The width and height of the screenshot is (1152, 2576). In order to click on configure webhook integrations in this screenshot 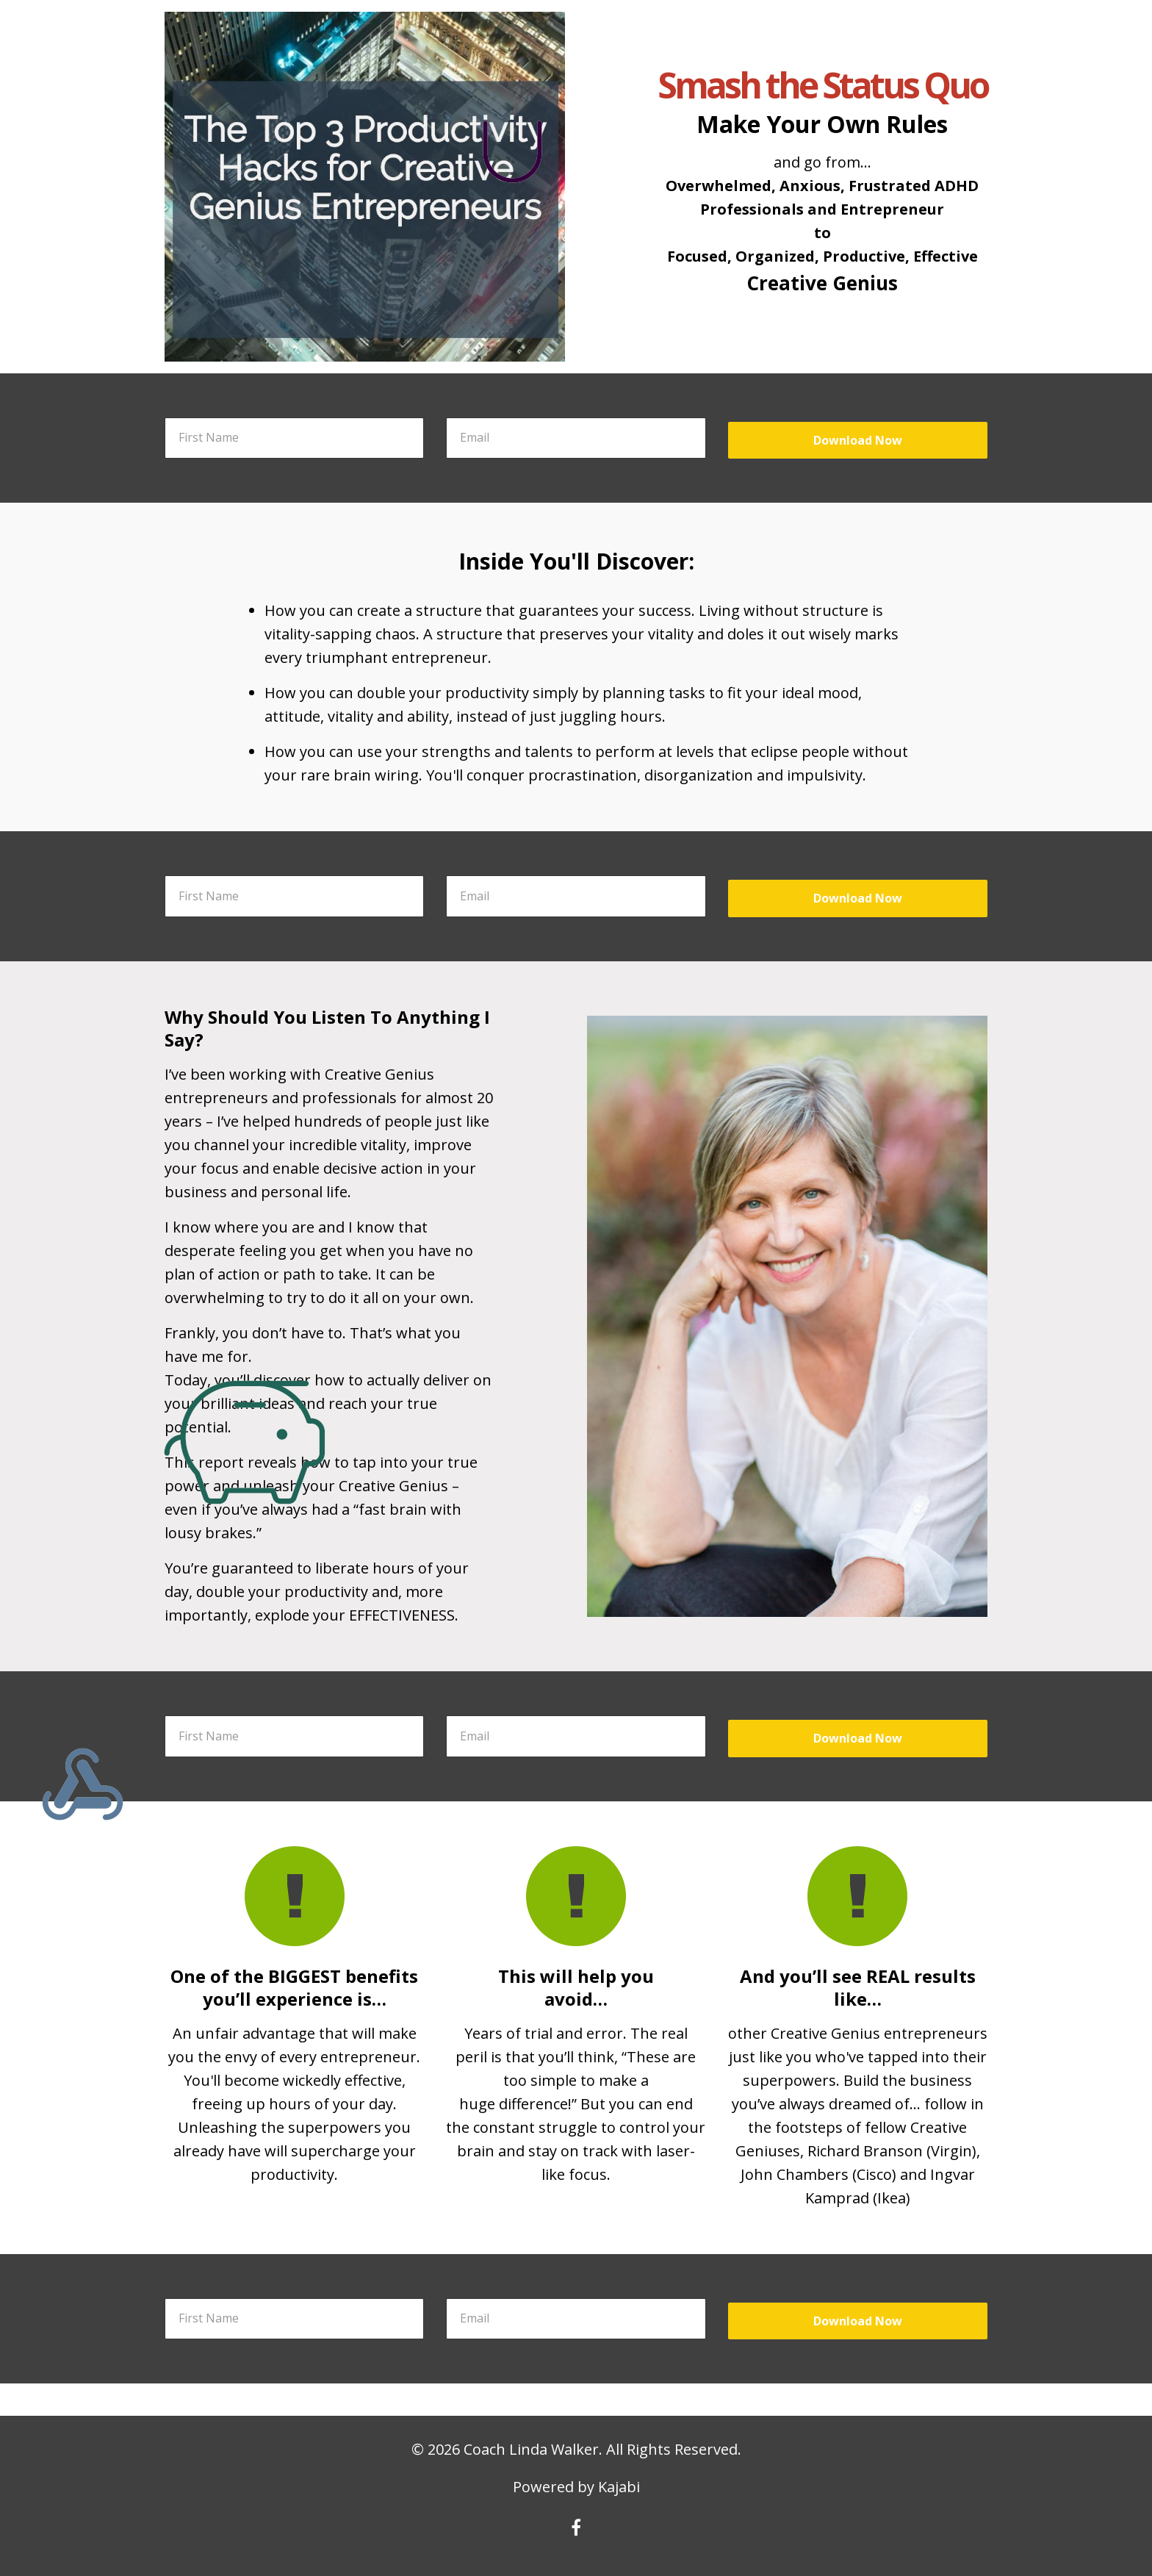, I will do `click(82, 1788)`.